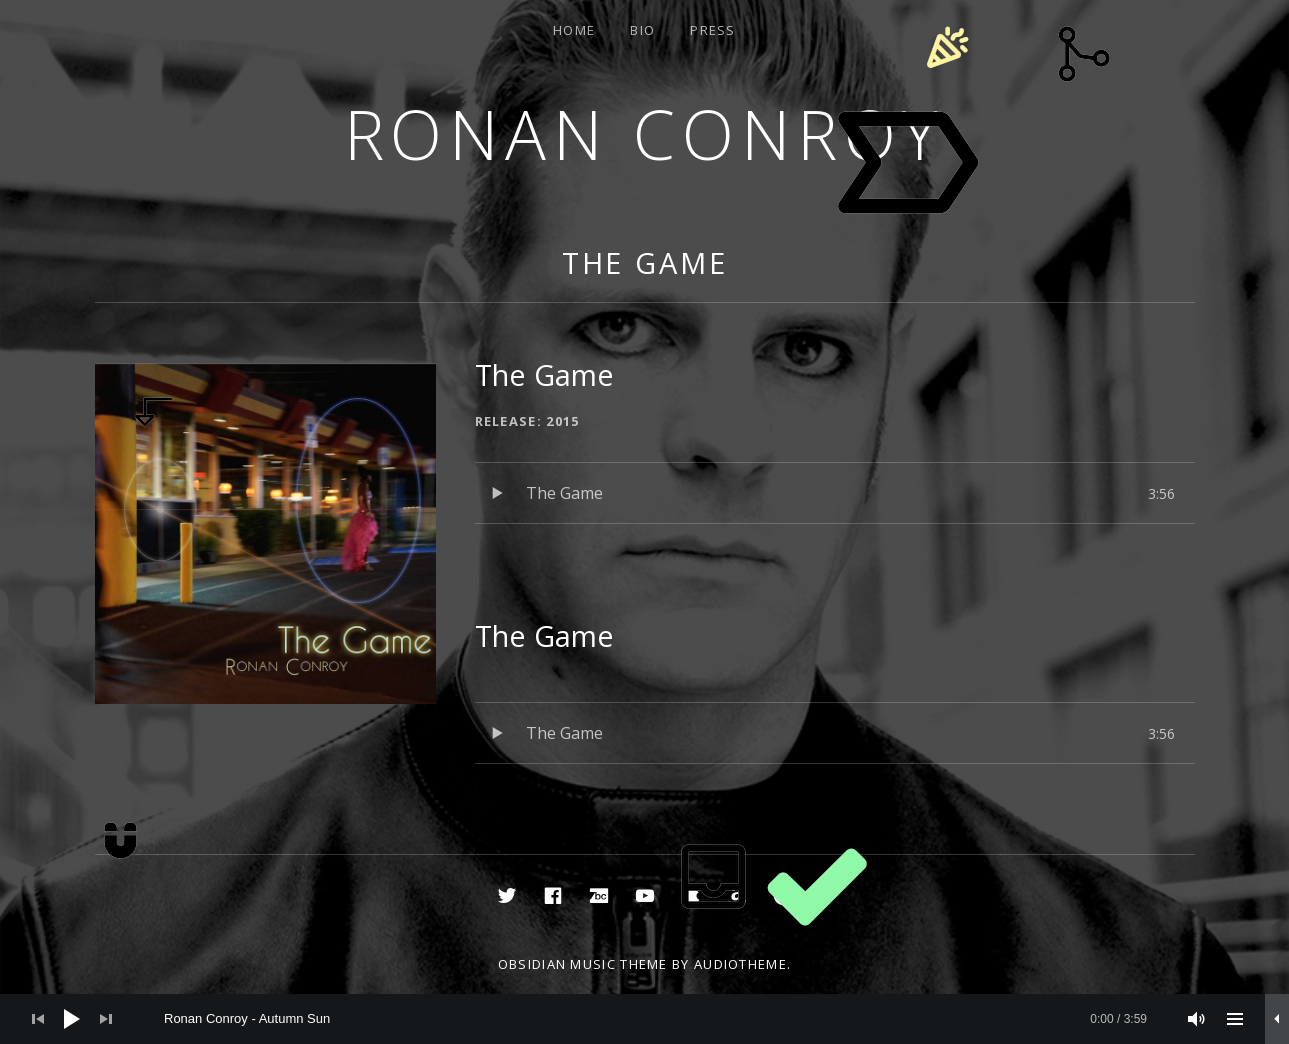 The height and width of the screenshot is (1044, 1289). I want to click on confirm or submit an action, so click(815, 884).